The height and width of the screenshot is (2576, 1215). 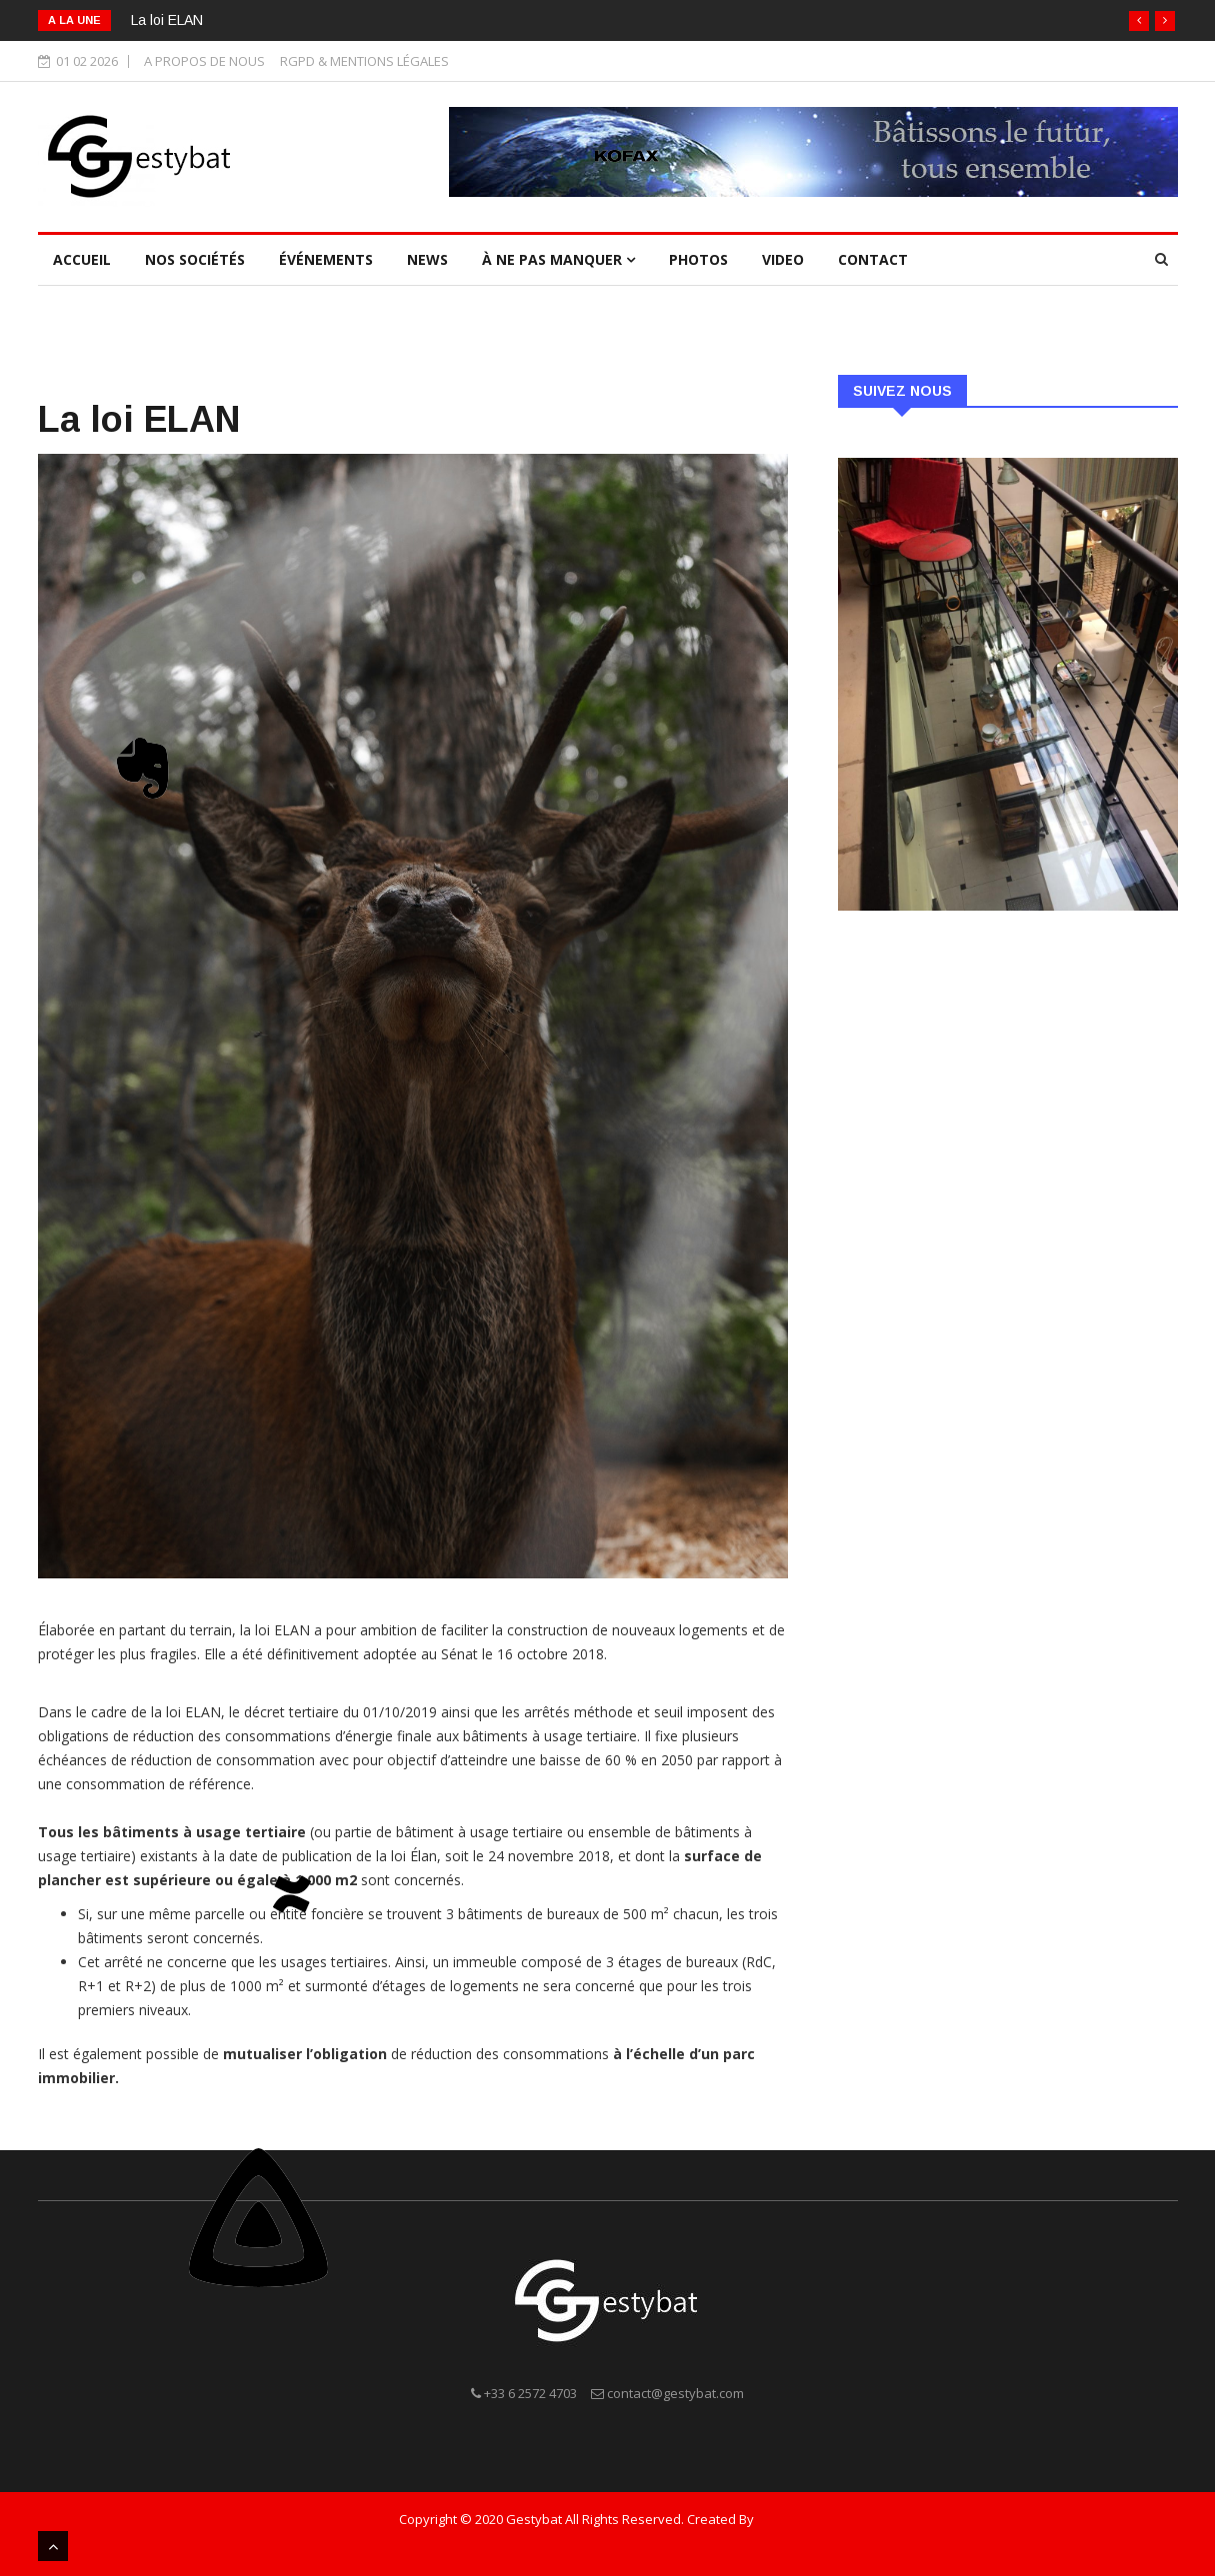 I want to click on open Jellyfin media server app, so click(x=258, y=2217).